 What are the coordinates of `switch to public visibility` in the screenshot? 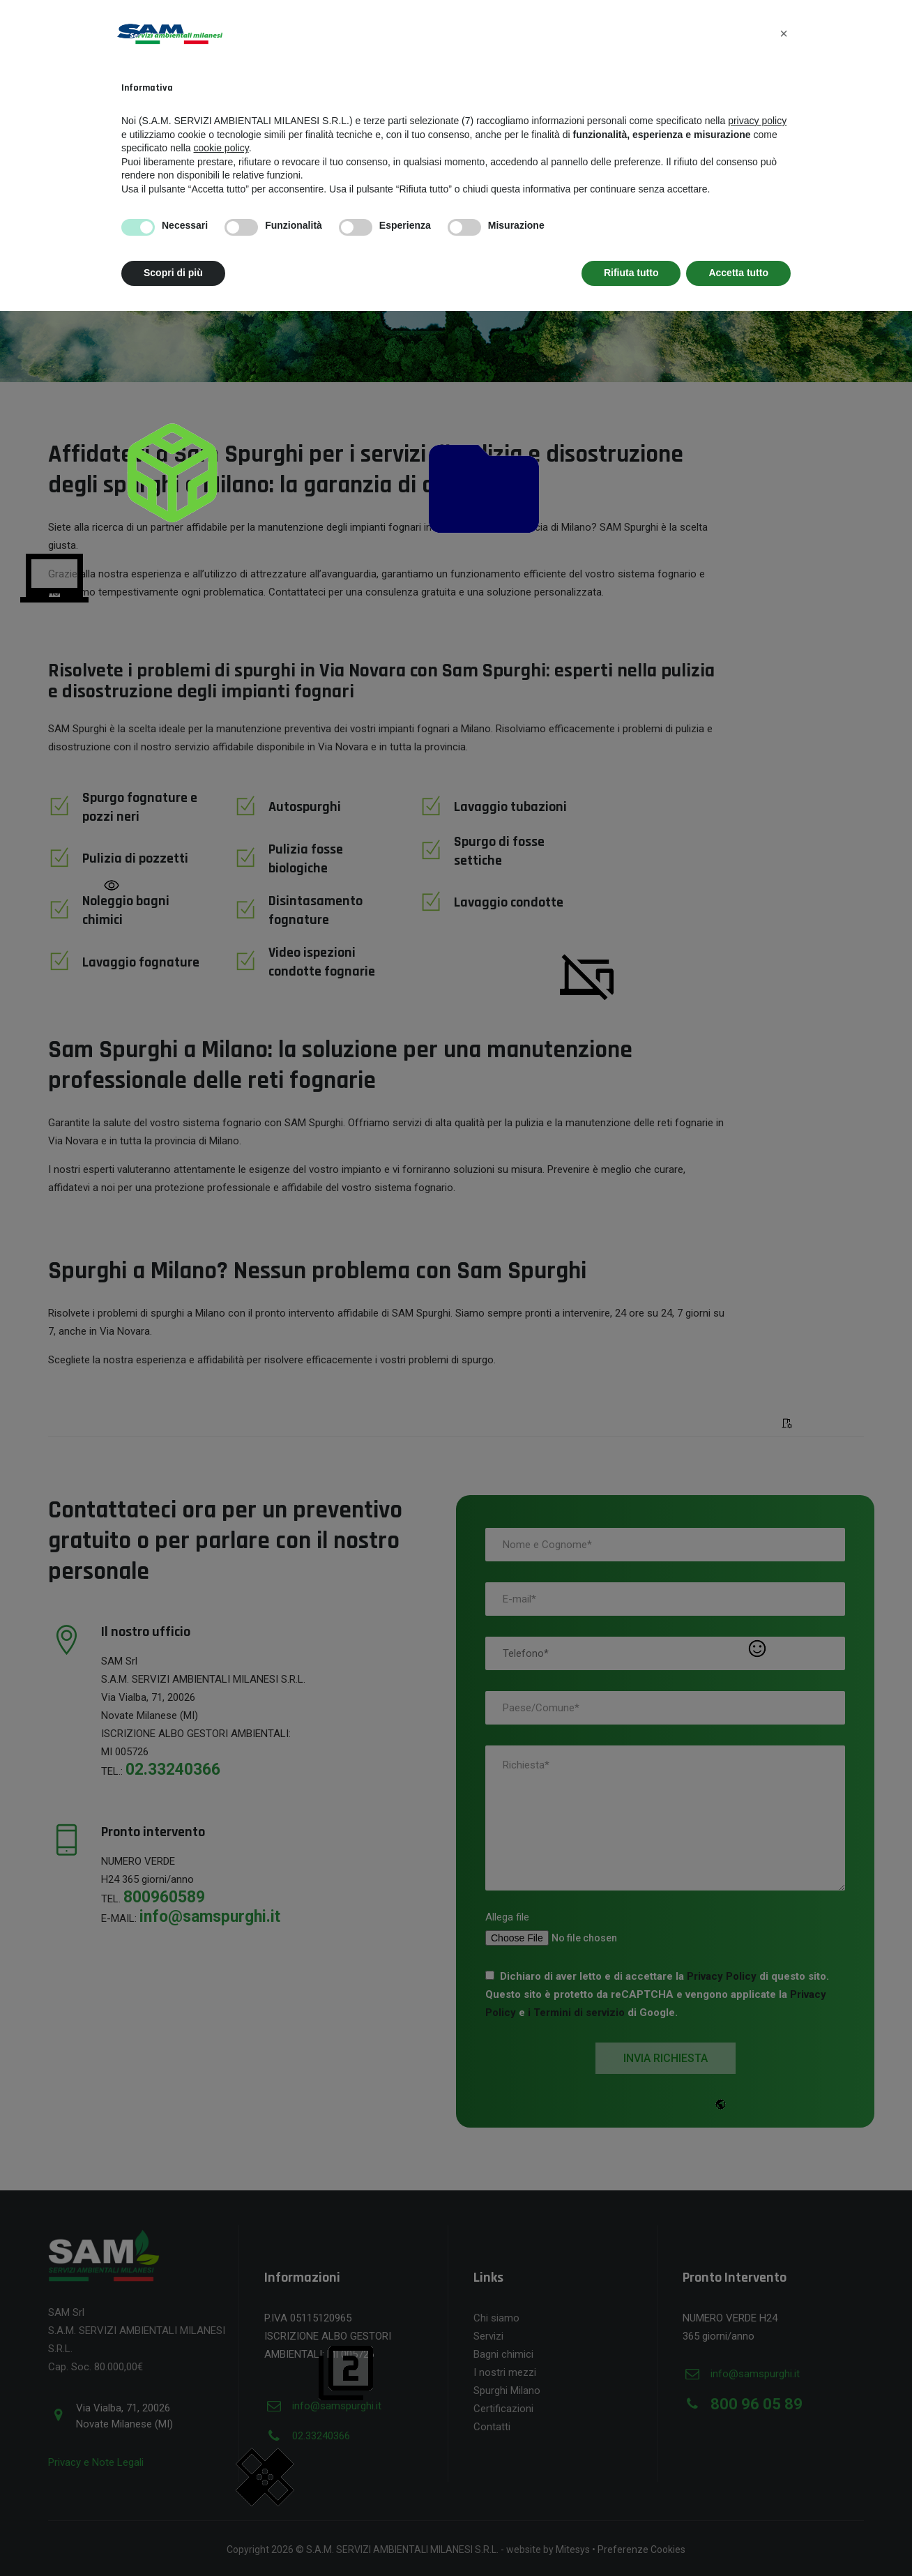 It's located at (720, 2104).